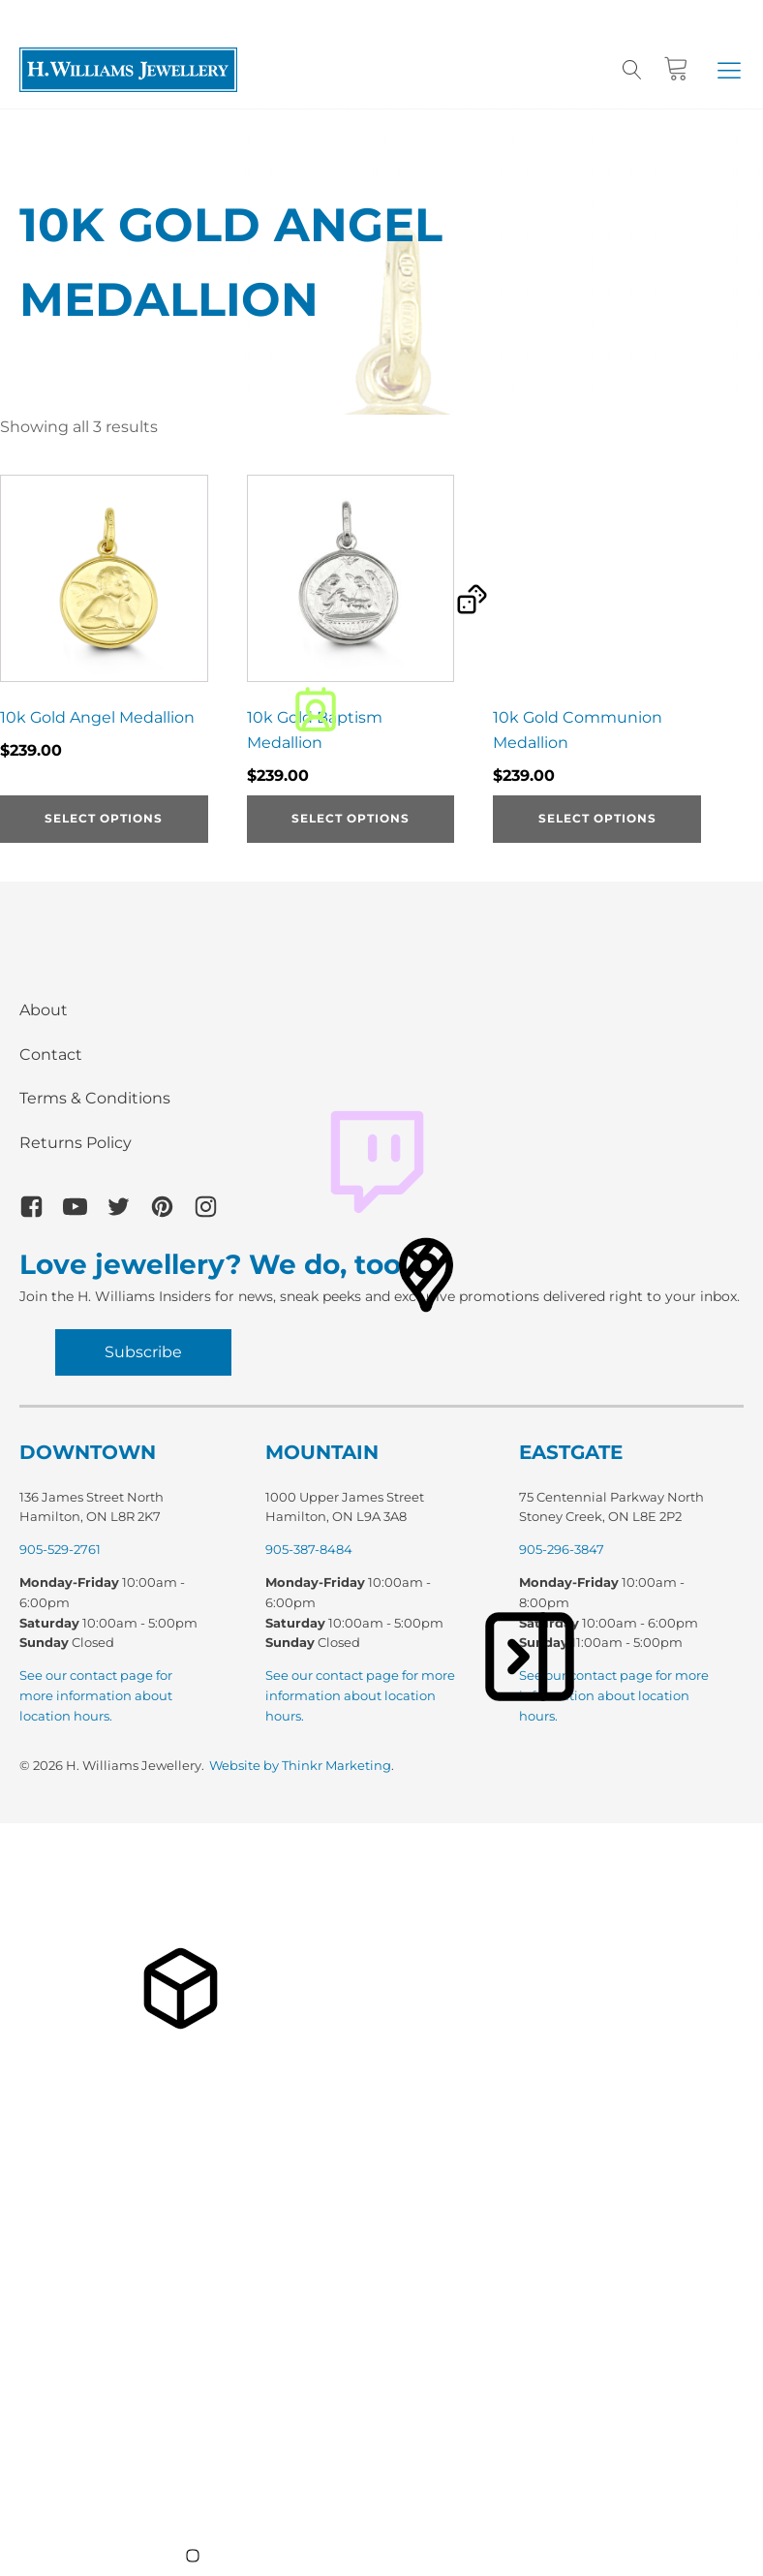  What do you see at coordinates (377, 1162) in the screenshot?
I see `open Twitch app` at bounding box center [377, 1162].